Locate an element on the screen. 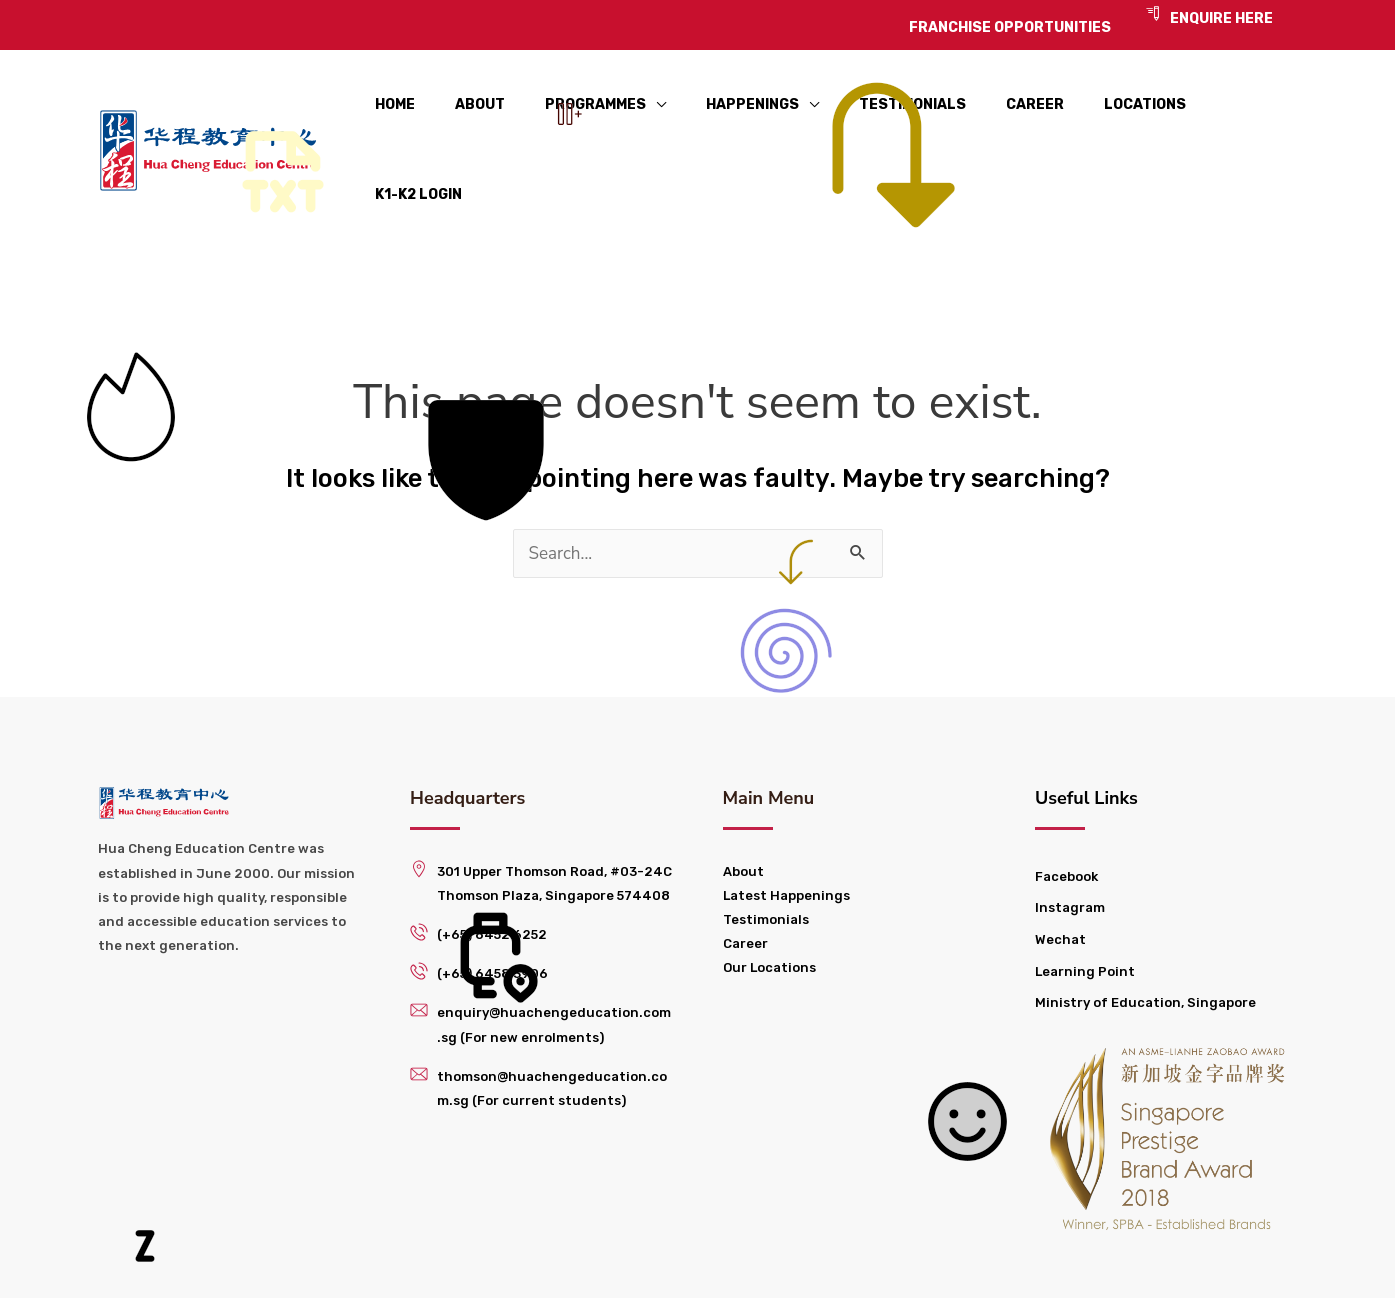 This screenshot has width=1395, height=1298. security or protection status indicator is located at coordinates (486, 453).